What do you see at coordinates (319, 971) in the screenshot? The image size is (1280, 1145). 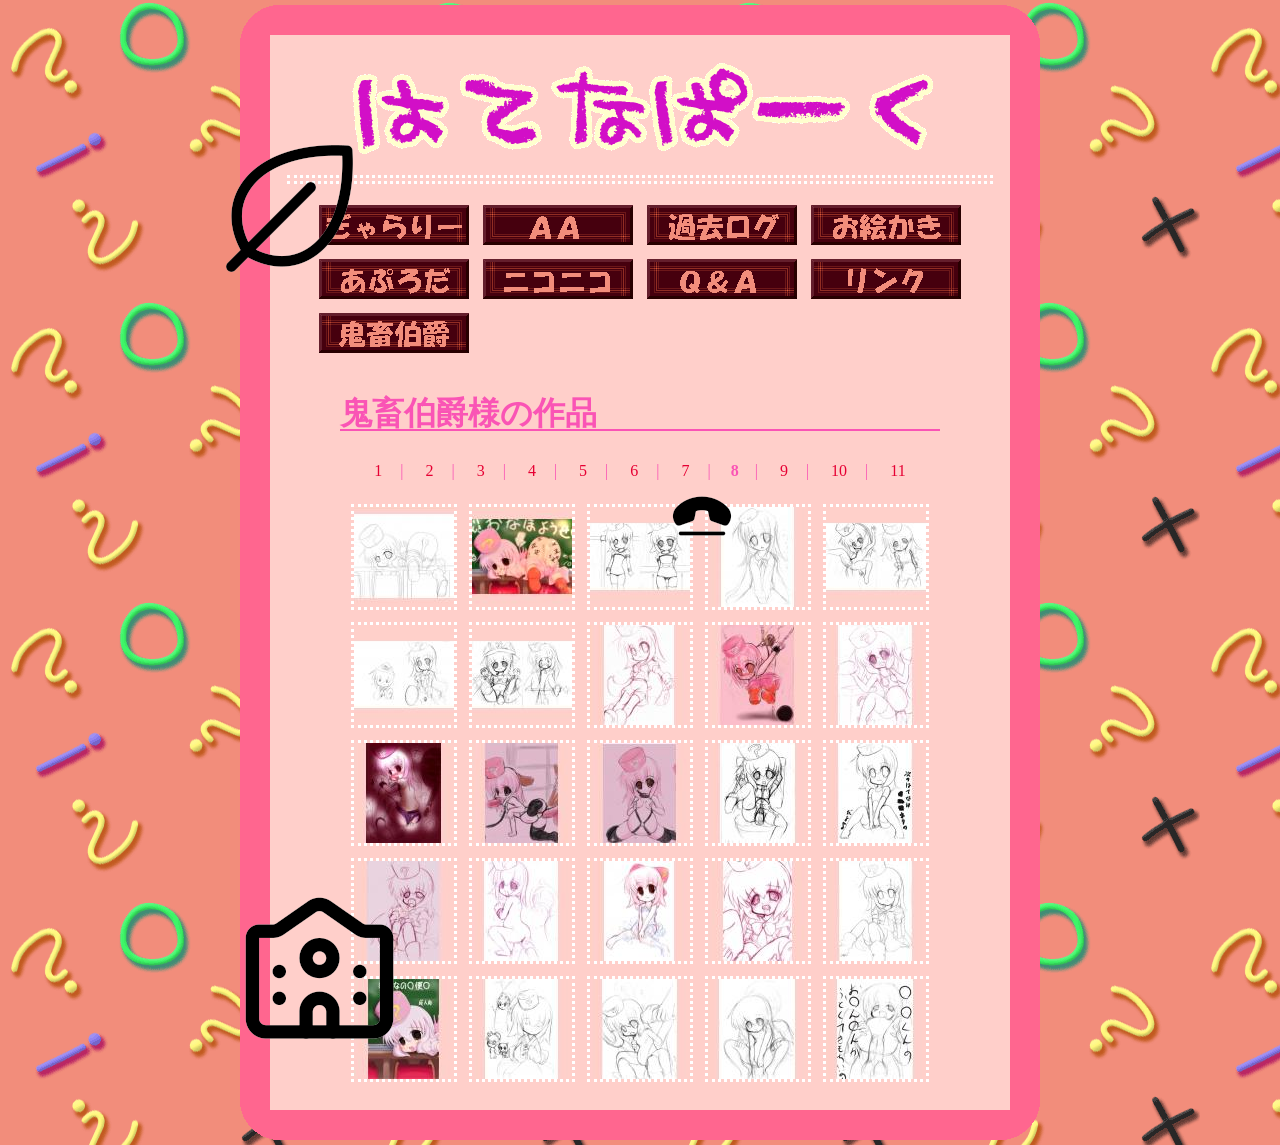 I see `access educational institution or campus information` at bounding box center [319, 971].